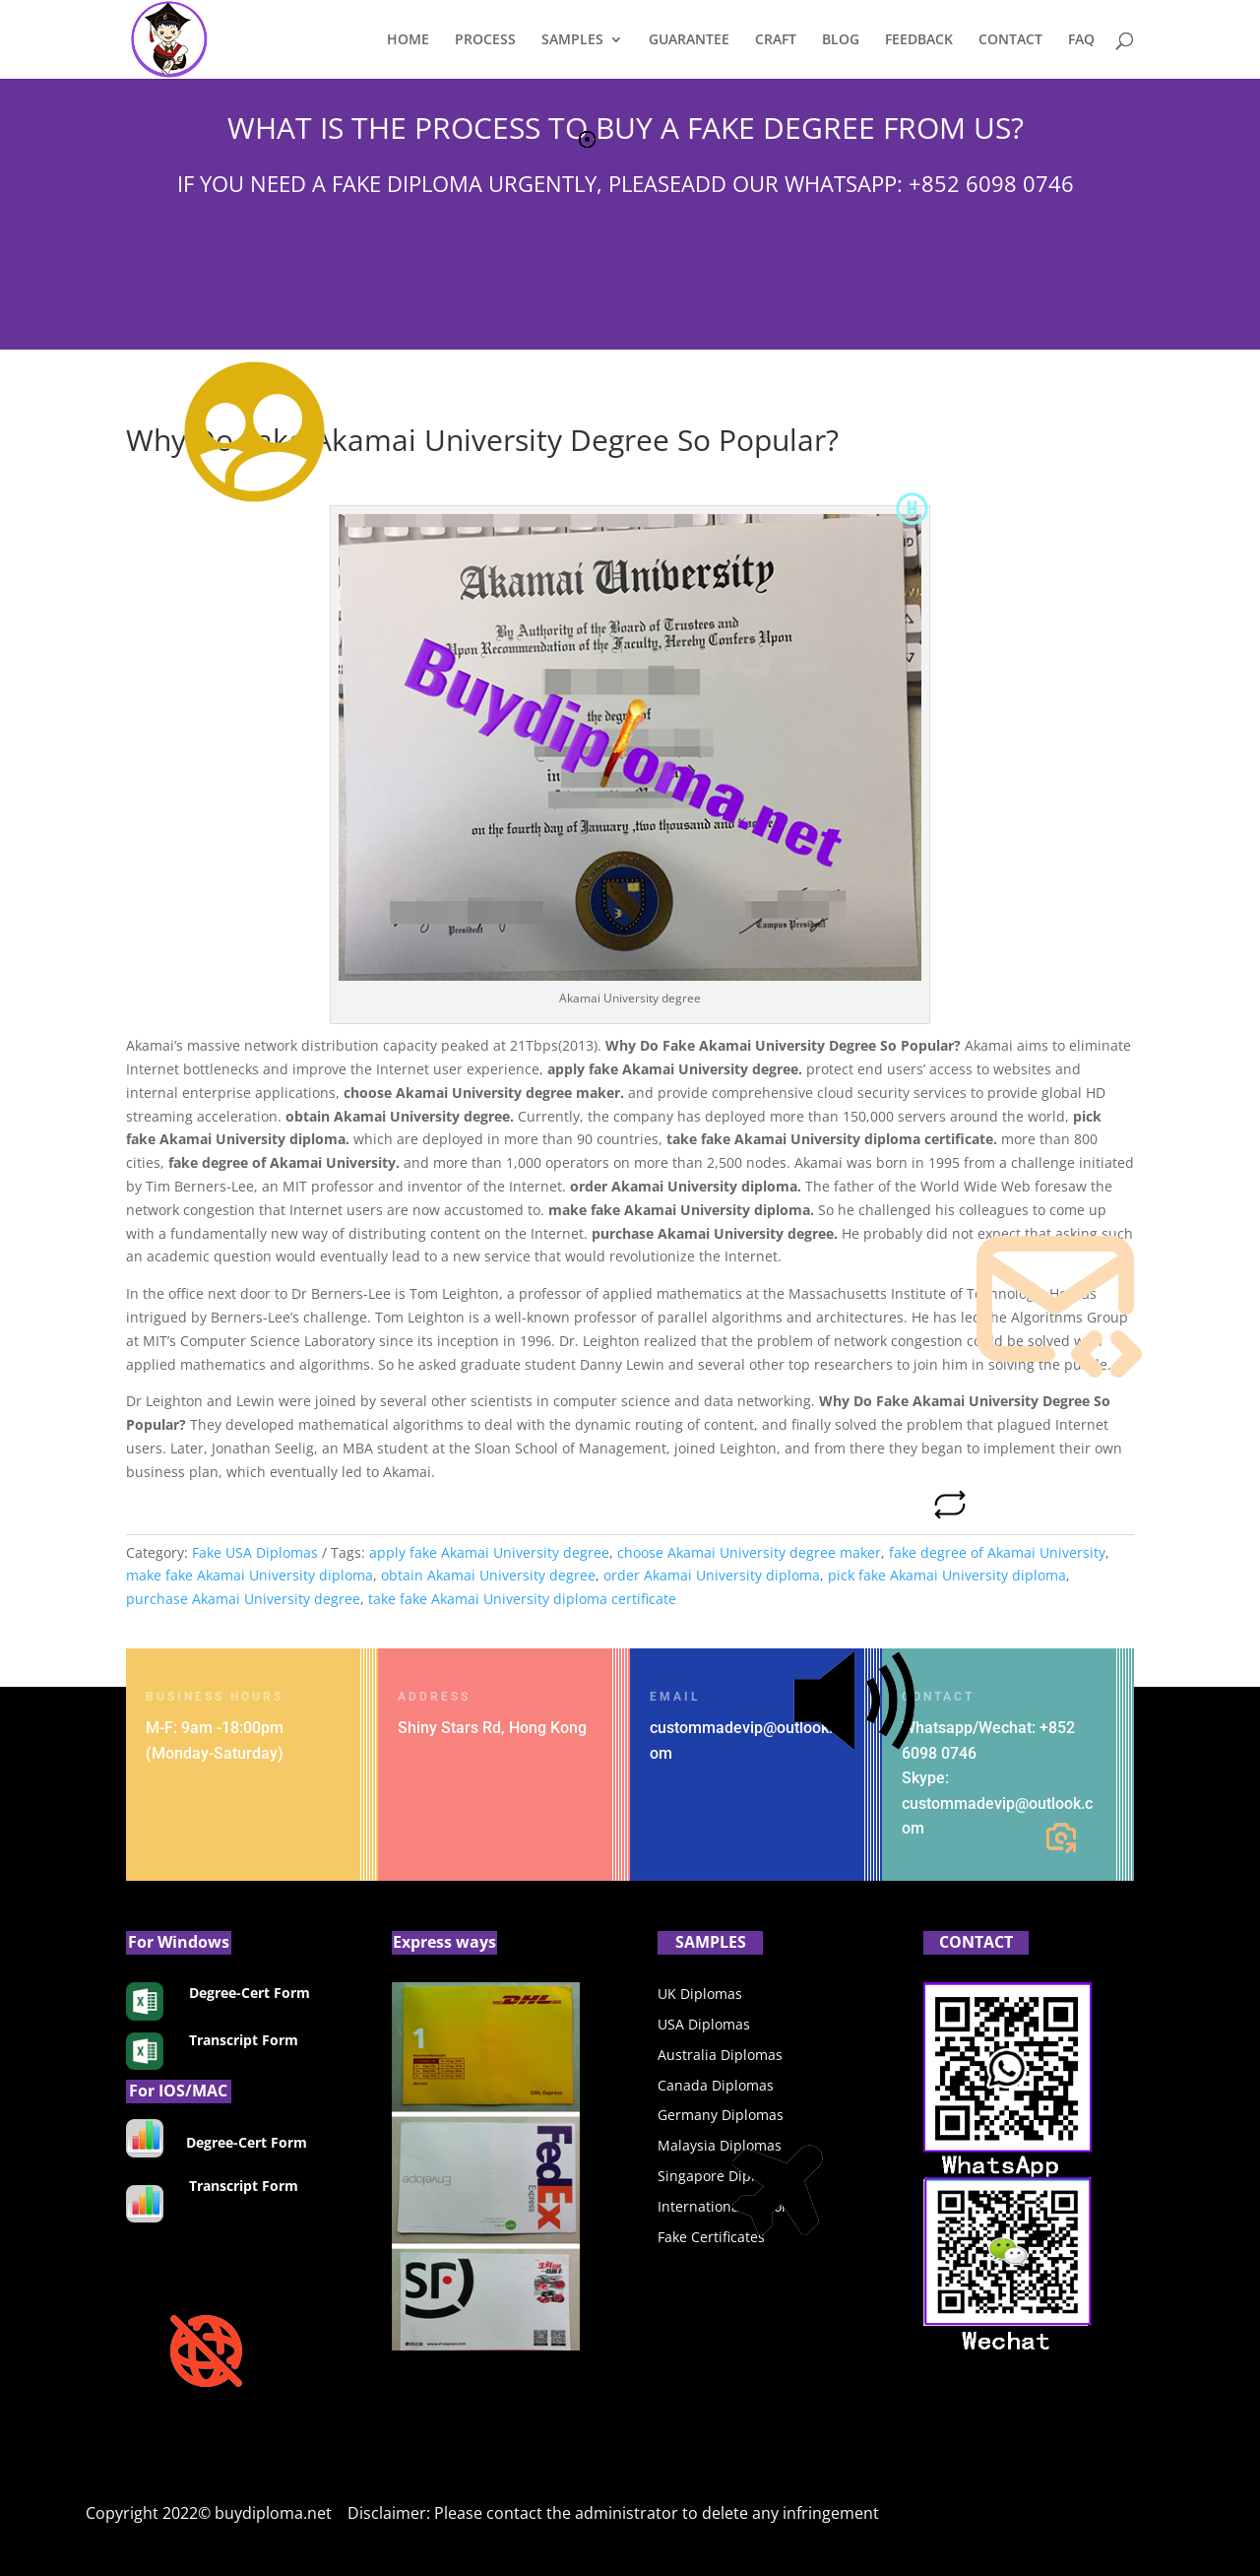  I want to click on enable repeat mode for media playback, so click(950, 1505).